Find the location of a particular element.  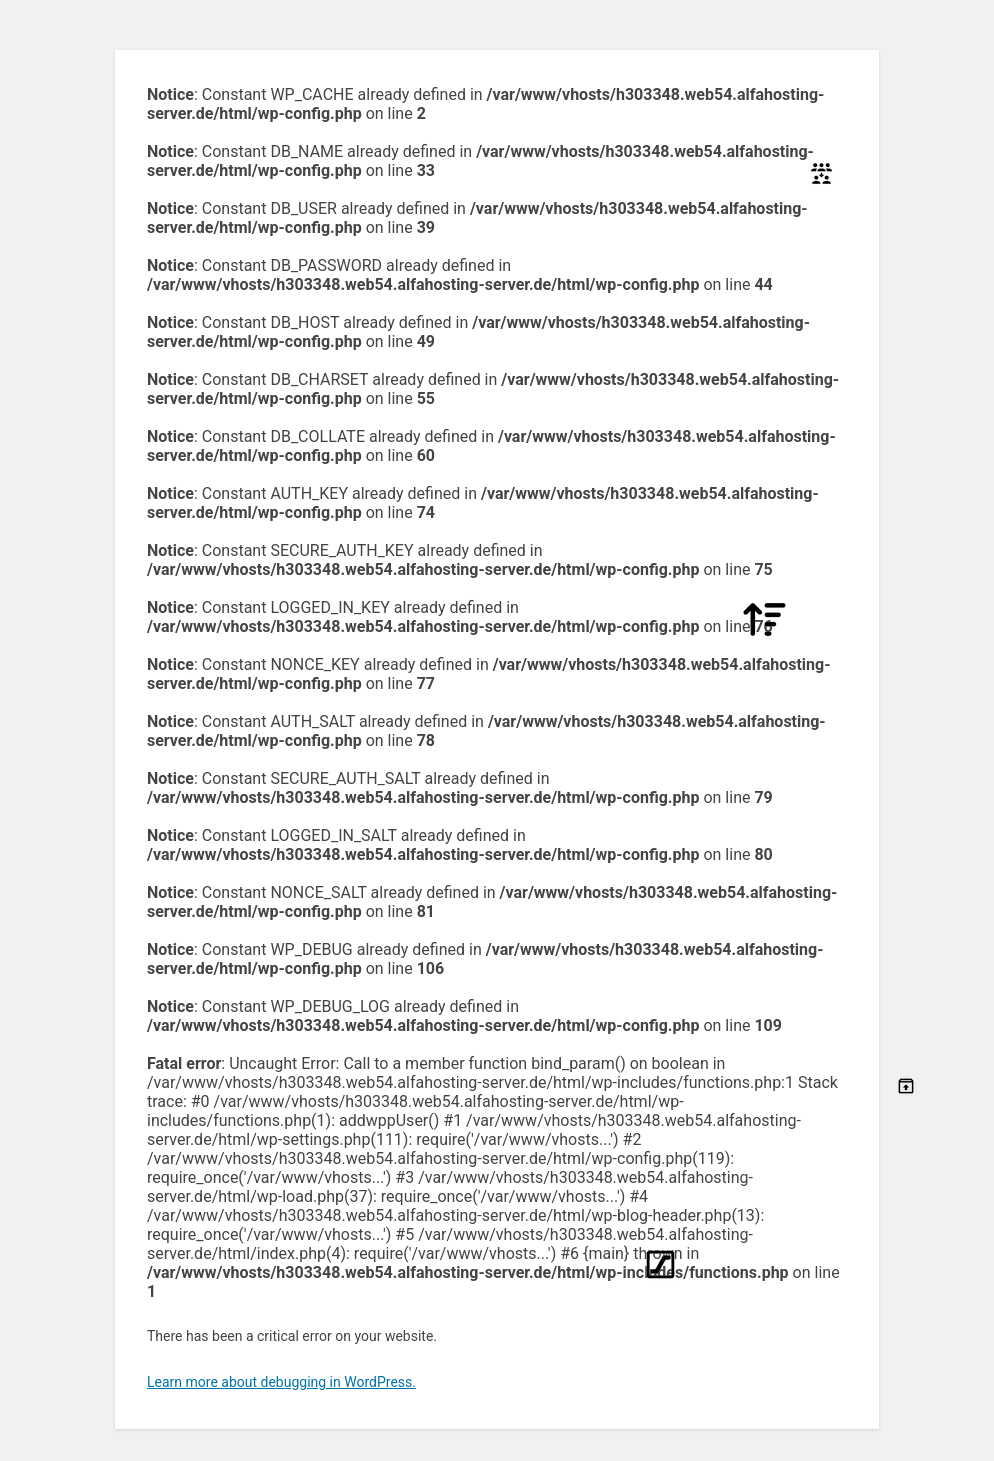

reduce maximum occupancy or group size is located at coordinates (821, 173).